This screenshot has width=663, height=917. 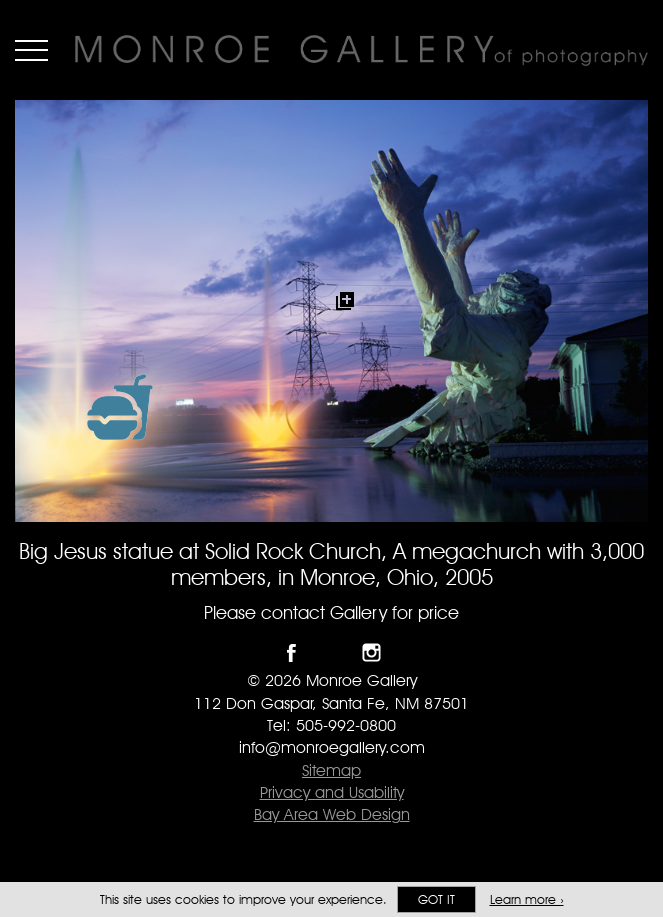 I want to click on browse nearby fast food restaurants, so click(x=120, y=407).